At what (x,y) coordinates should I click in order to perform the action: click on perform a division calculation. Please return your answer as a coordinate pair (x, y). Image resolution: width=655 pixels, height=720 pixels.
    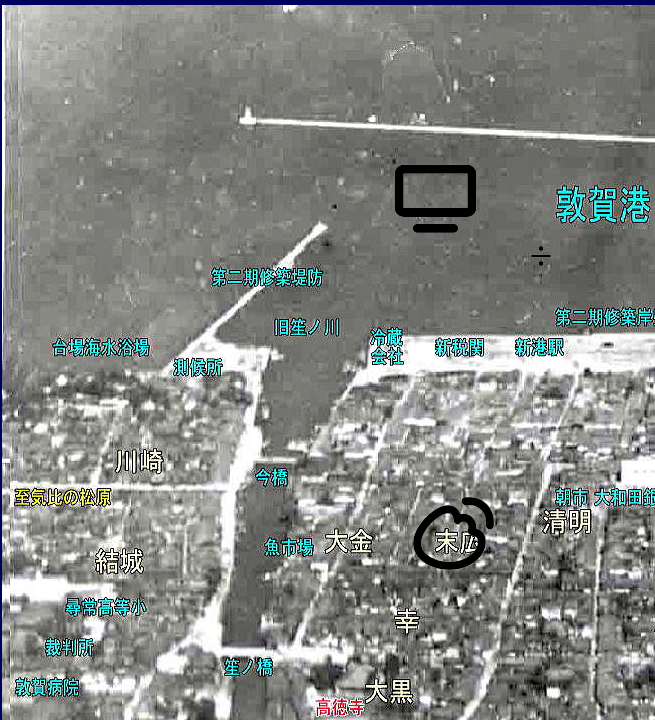
    Looking at the image, I should click on (541, 256).